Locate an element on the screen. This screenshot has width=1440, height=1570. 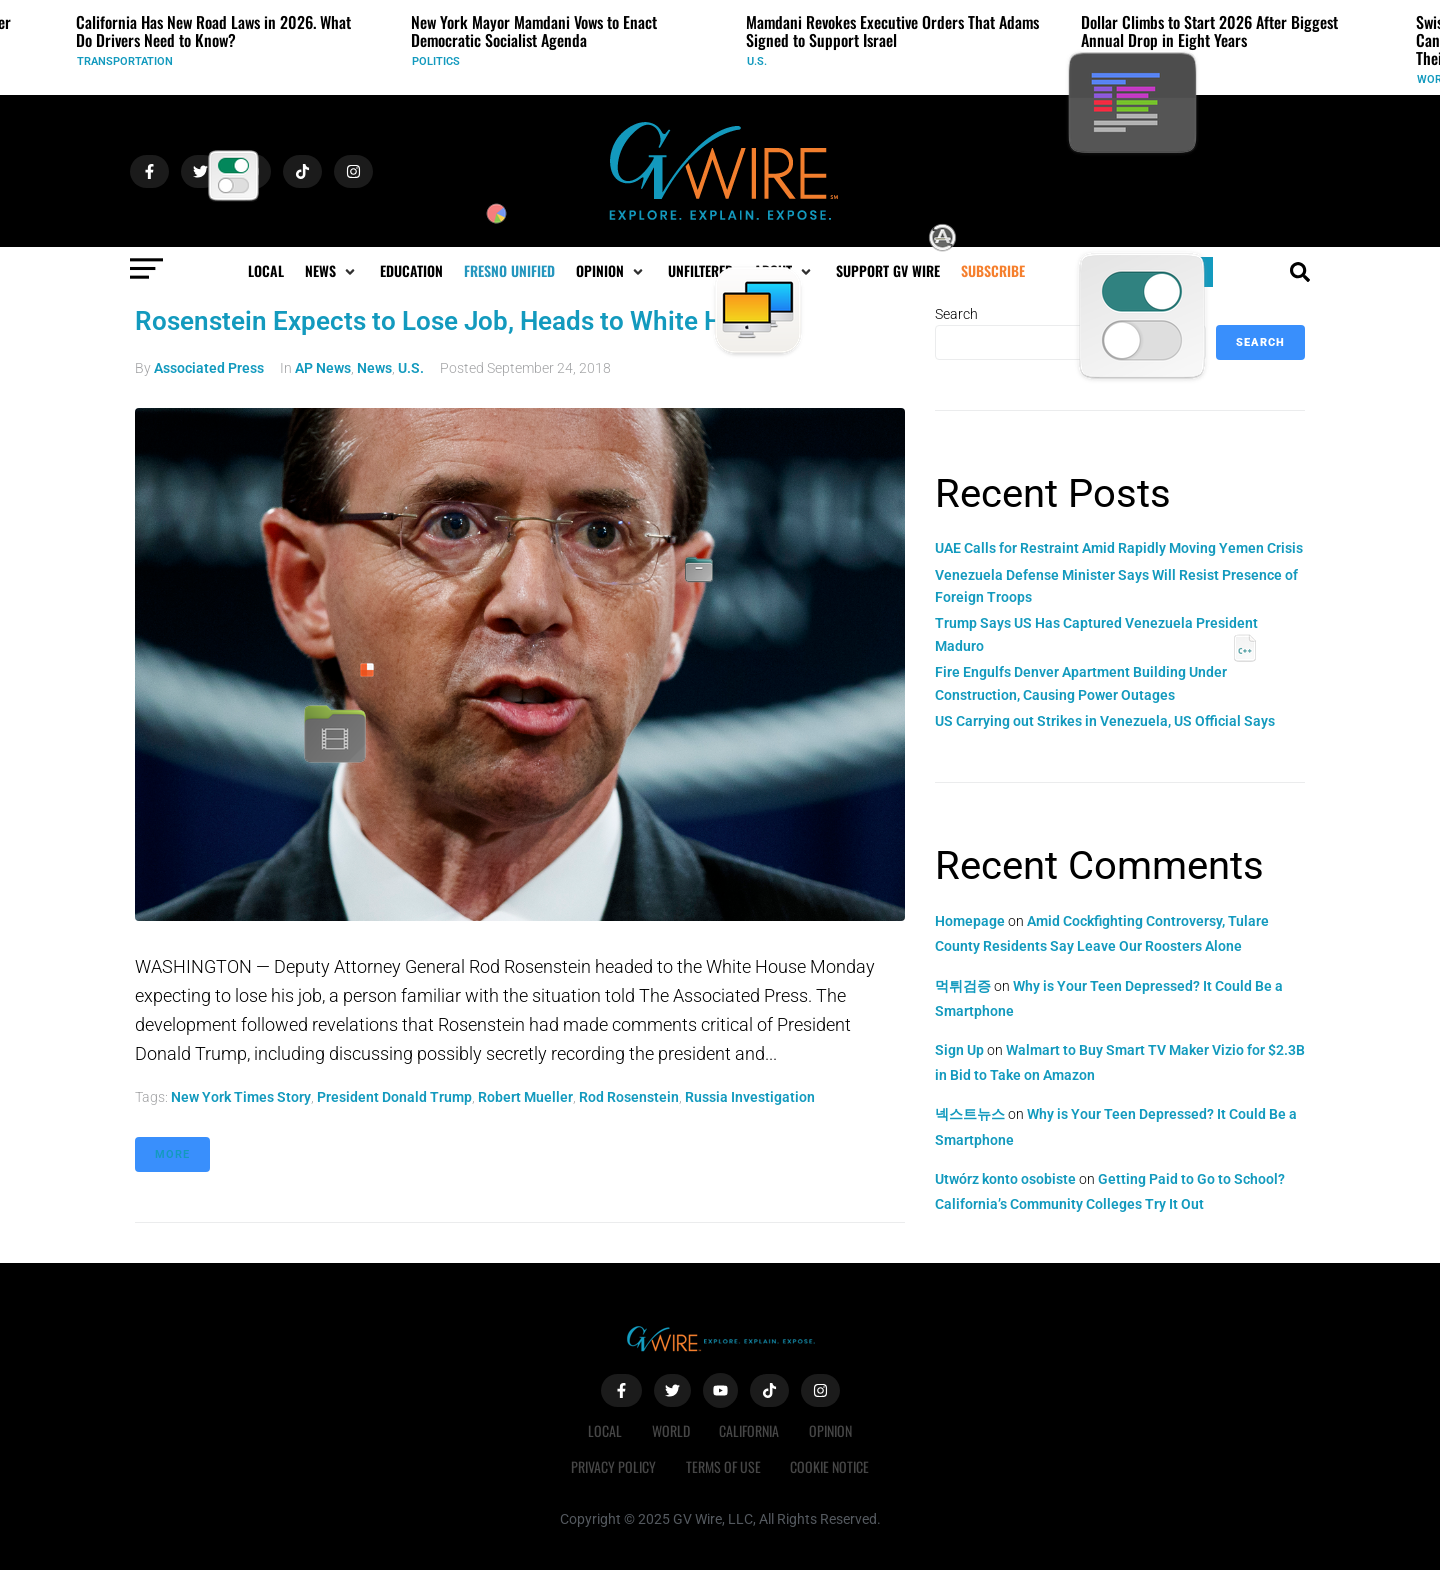
switch to the top-right workspace is located at coordinates (367, 670).